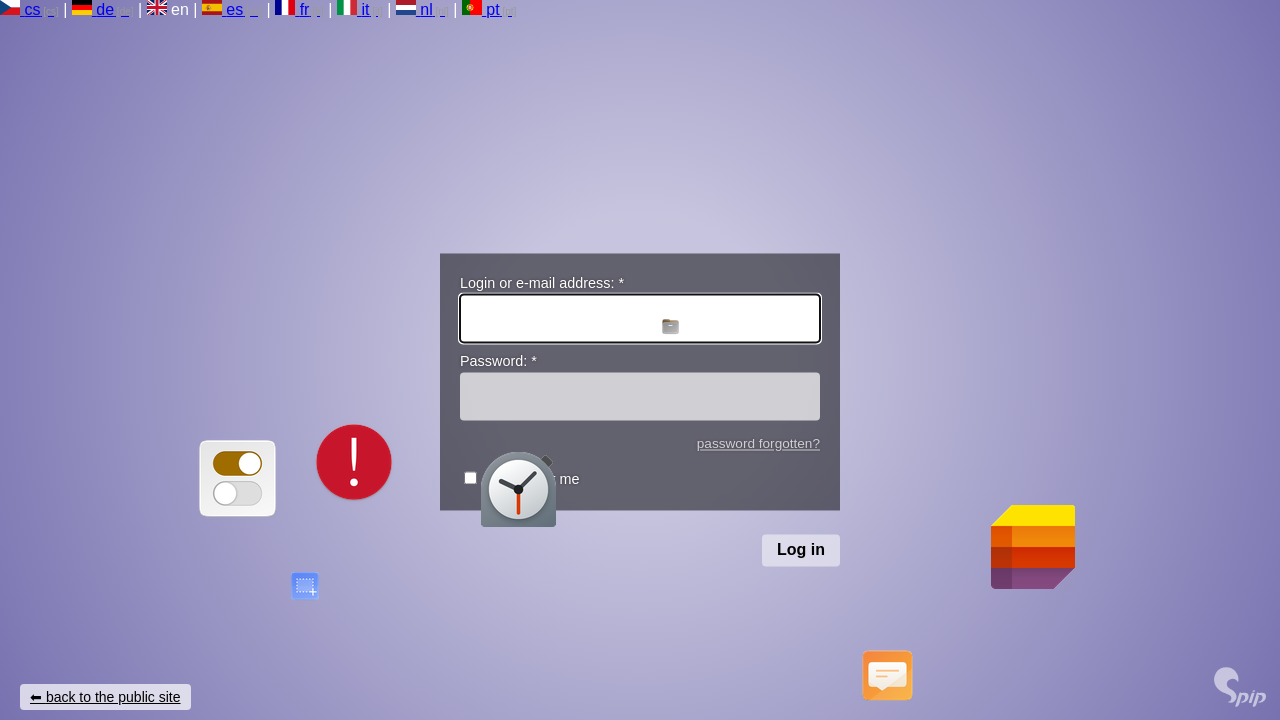 The width and height of the screenshot is (1280, 720). Describe the element at coordinates (887, 675) in the screenshot. I see `open empathy messaging app` at that location.